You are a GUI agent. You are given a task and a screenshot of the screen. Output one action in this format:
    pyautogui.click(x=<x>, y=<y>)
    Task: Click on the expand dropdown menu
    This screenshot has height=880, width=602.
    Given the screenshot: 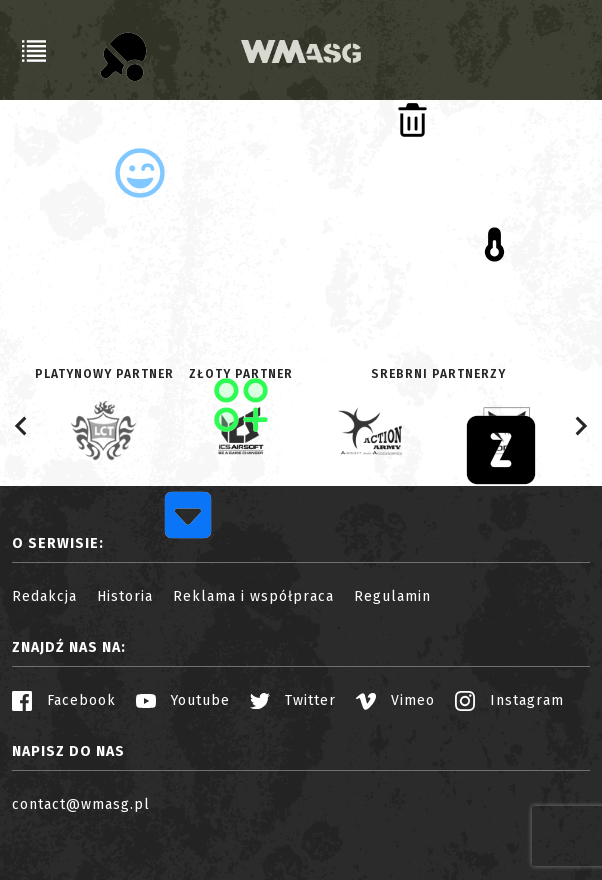 What is the action you would take?
    pyautogui.click(x=188, y=515)
    